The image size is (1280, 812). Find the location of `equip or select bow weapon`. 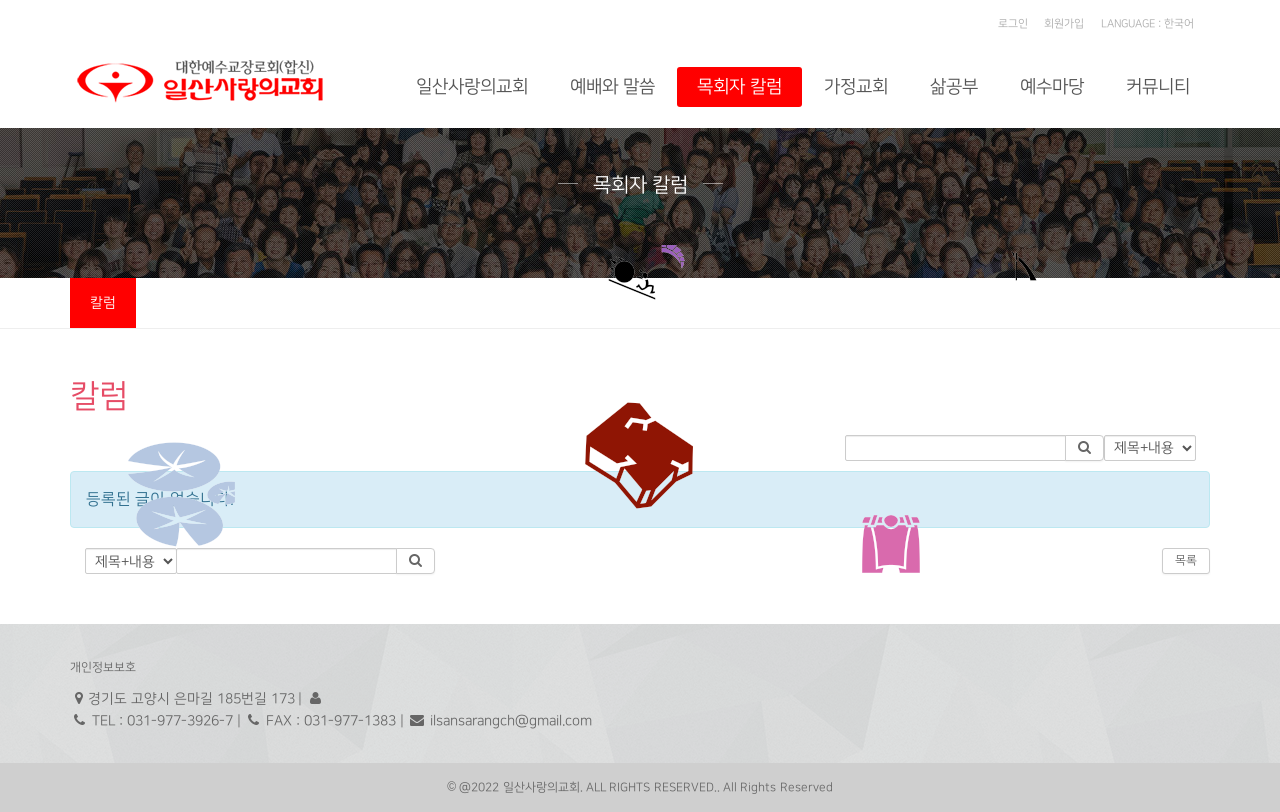

equip or select bow weapon is located at coordinates (1020, 265).